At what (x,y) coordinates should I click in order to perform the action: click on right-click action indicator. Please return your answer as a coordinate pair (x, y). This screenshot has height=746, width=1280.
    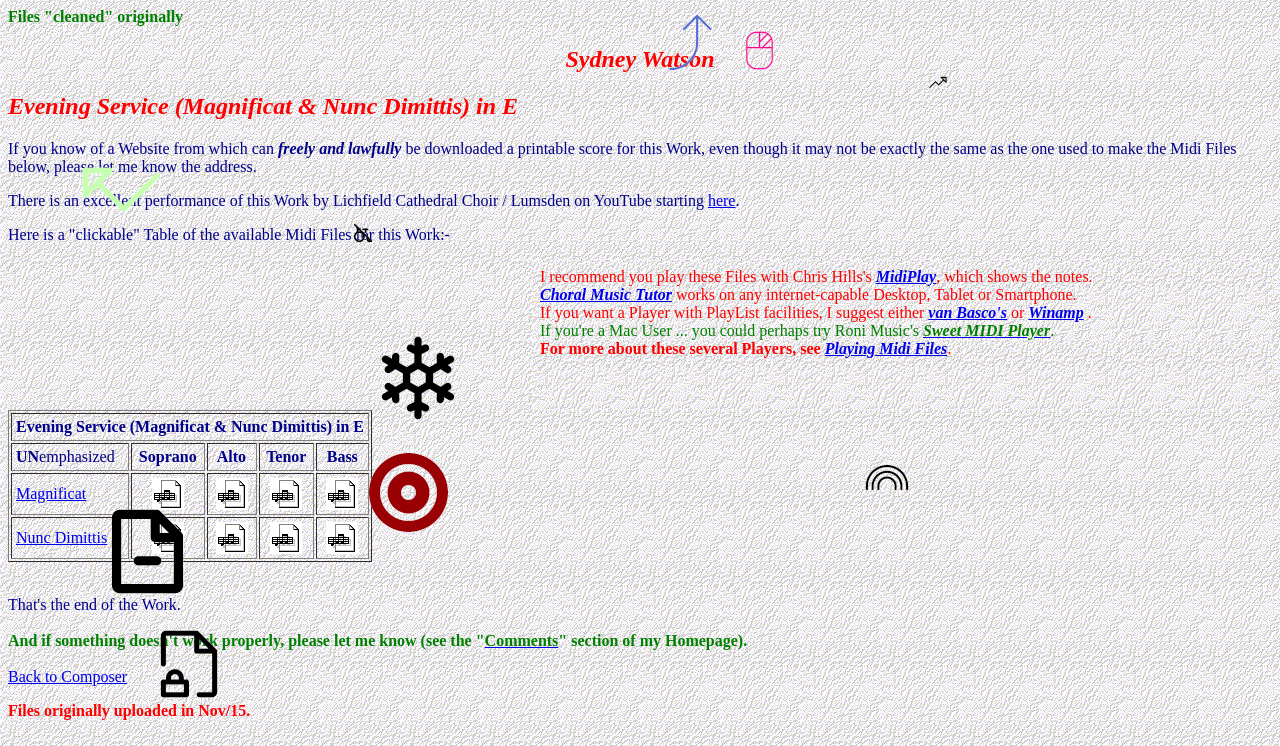
    Looking at the image, I should click on (759, 50).